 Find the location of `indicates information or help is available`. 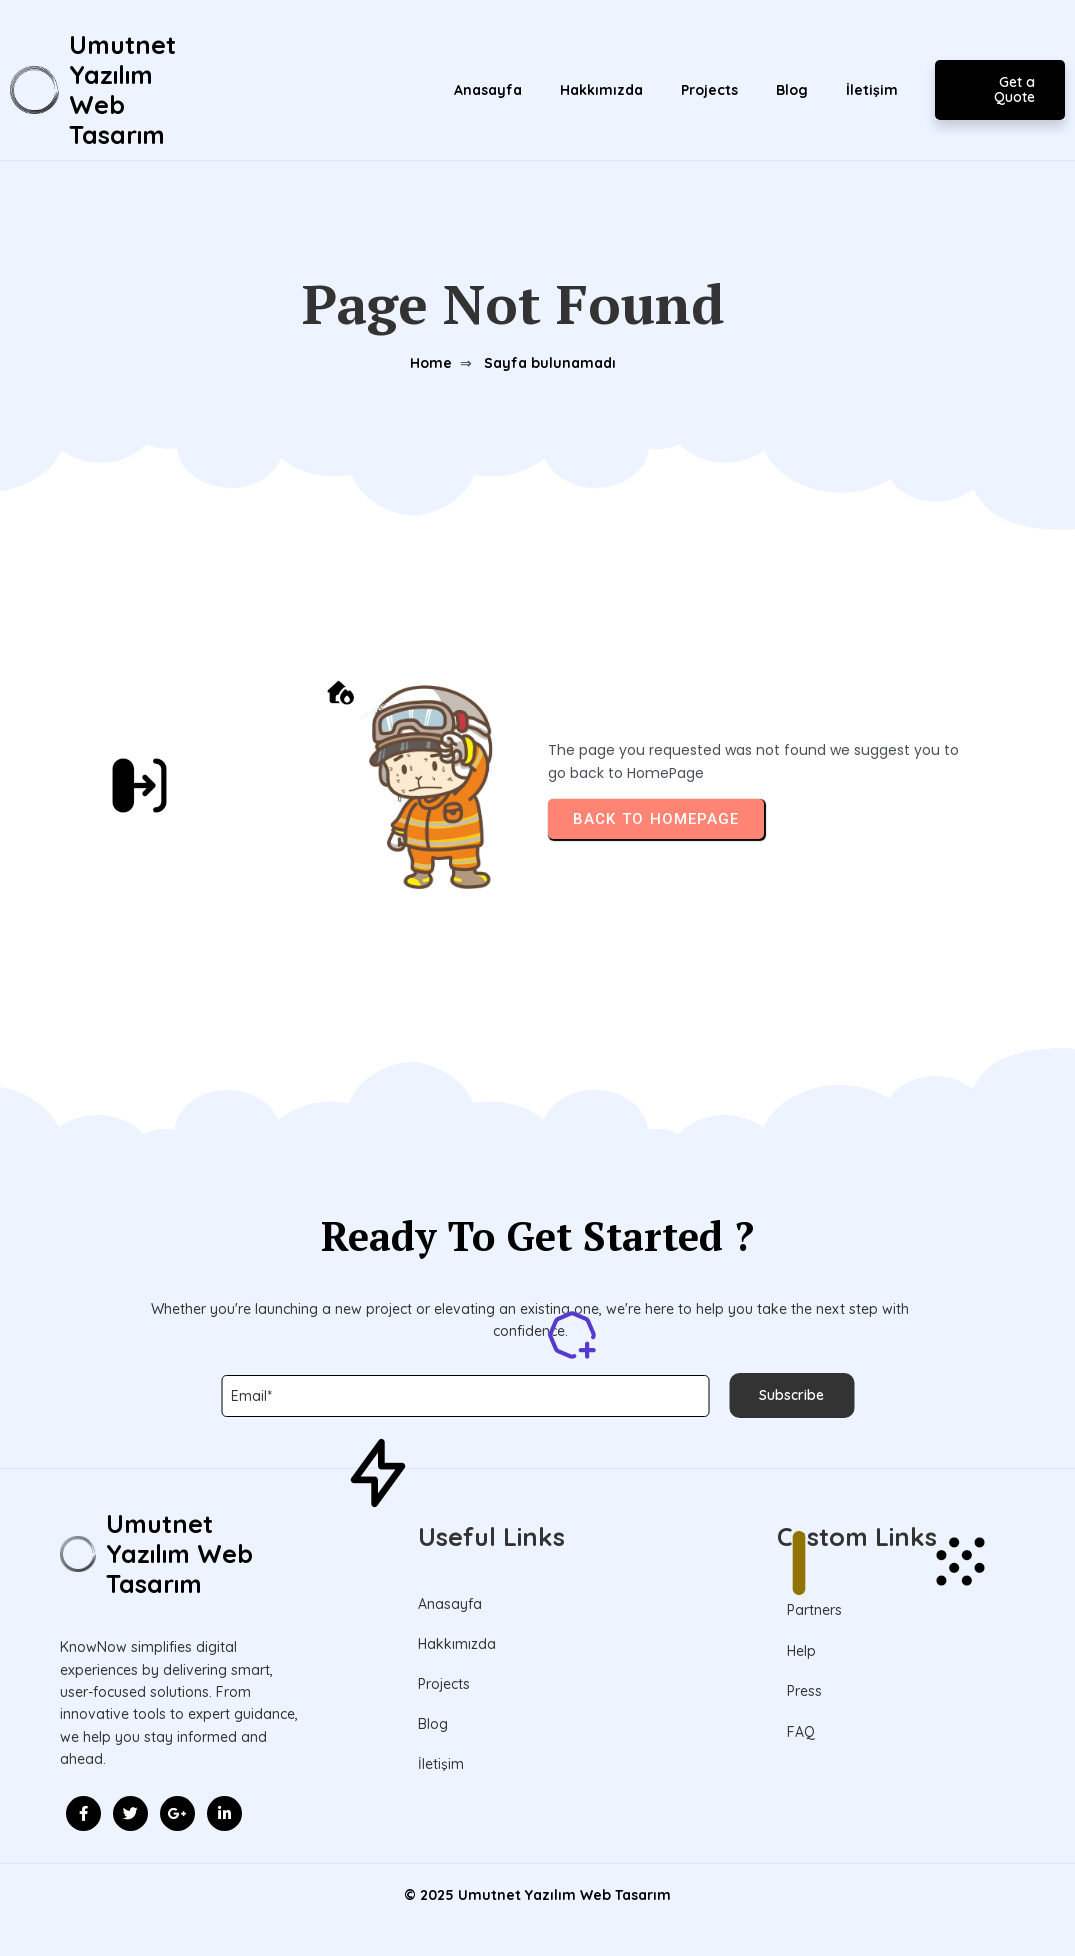

indicates information or help is available is located at coordinates (799, 1563).